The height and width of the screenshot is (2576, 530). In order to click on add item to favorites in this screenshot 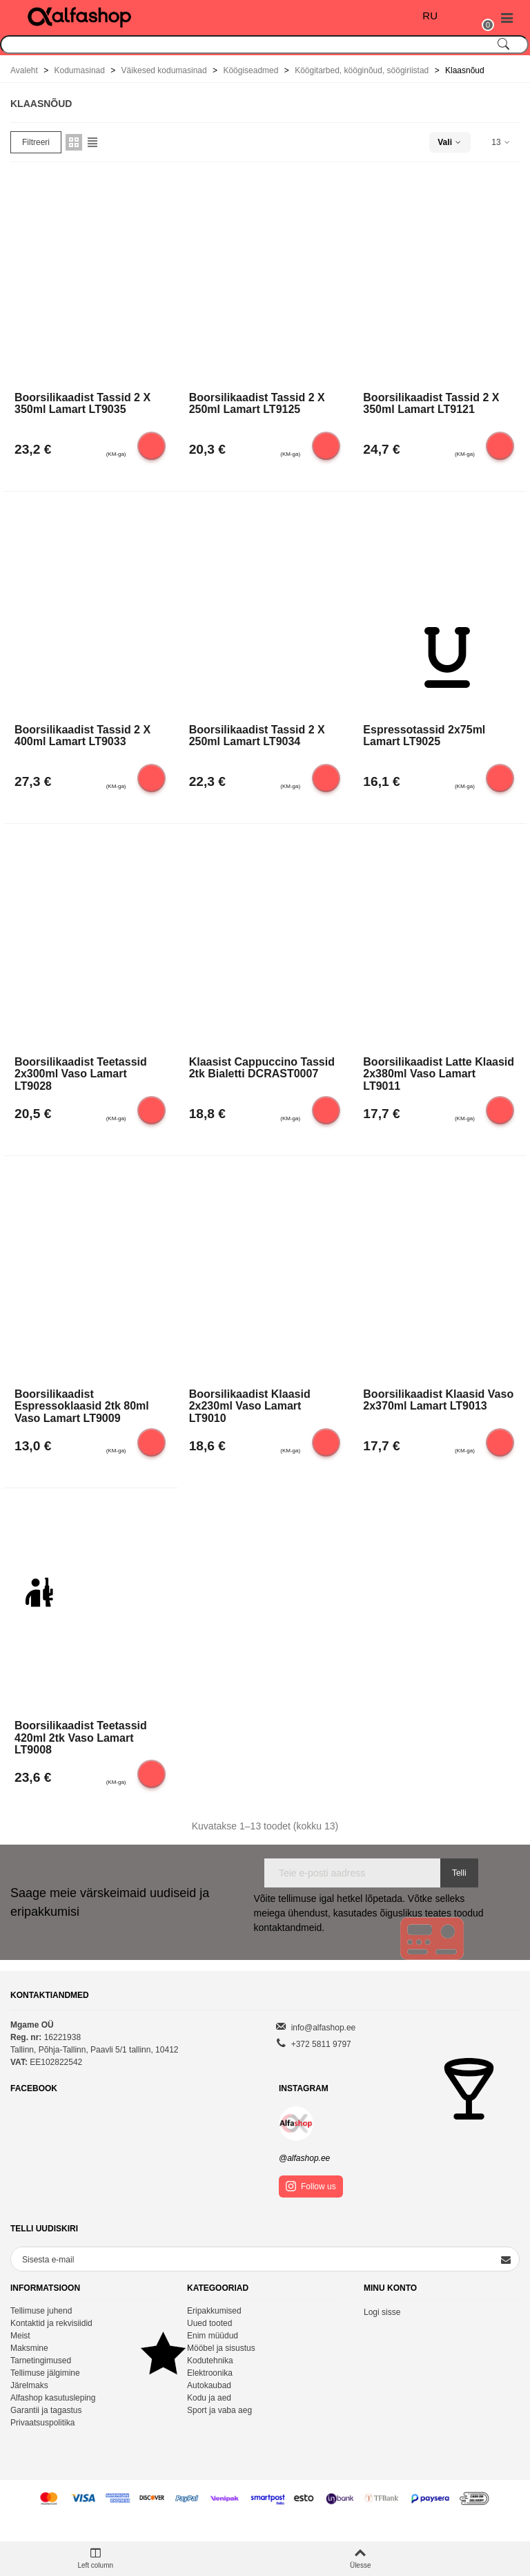, I will do `click(163, 2355)`.